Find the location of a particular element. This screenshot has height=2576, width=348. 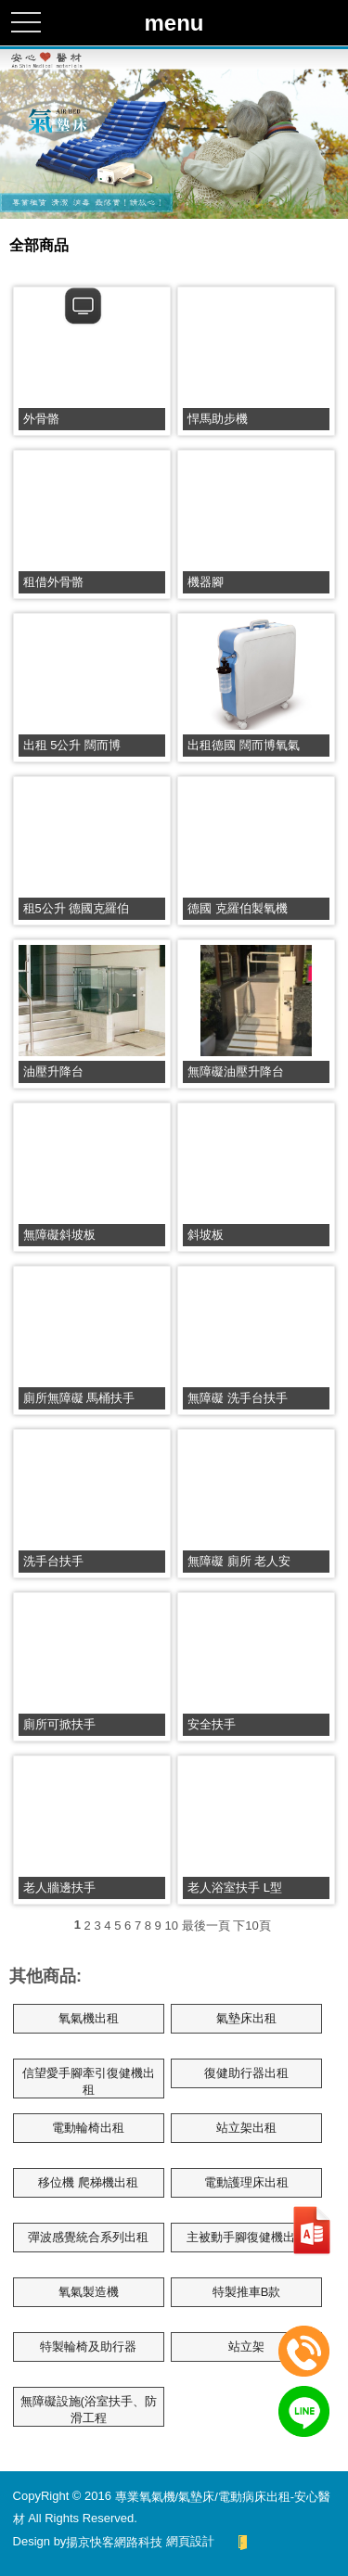

a microsoft access database file is located at coordinates (312, 2230).